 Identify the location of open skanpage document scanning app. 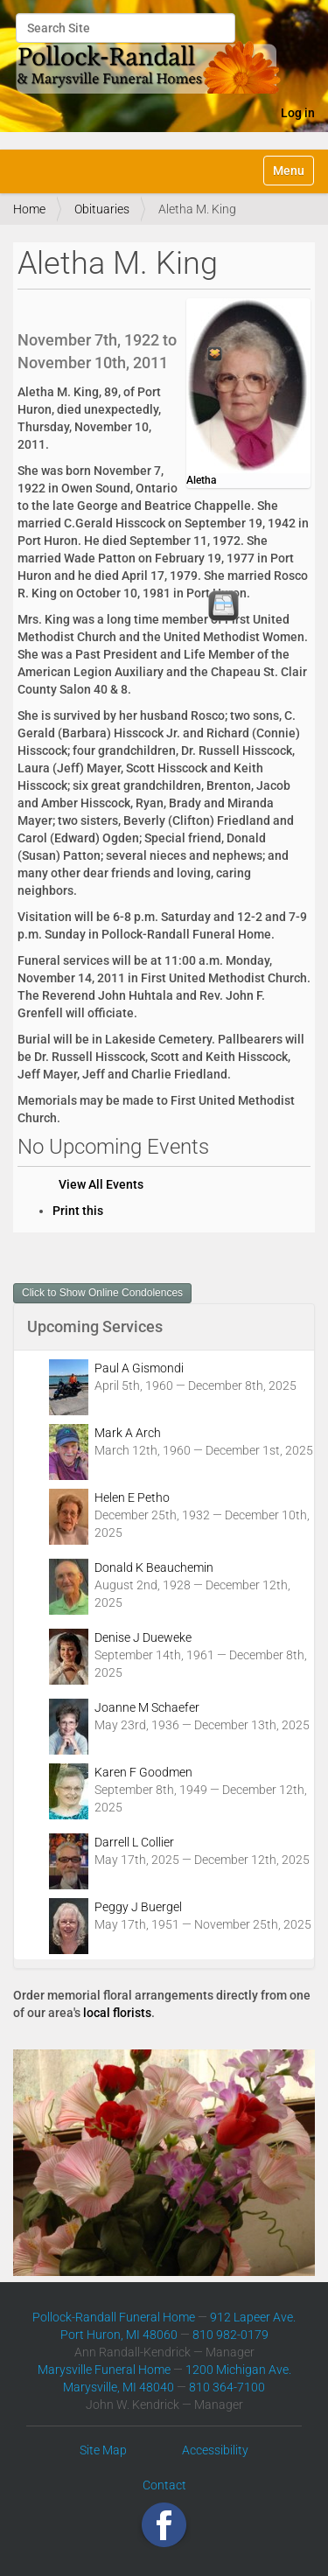
(223, 605).